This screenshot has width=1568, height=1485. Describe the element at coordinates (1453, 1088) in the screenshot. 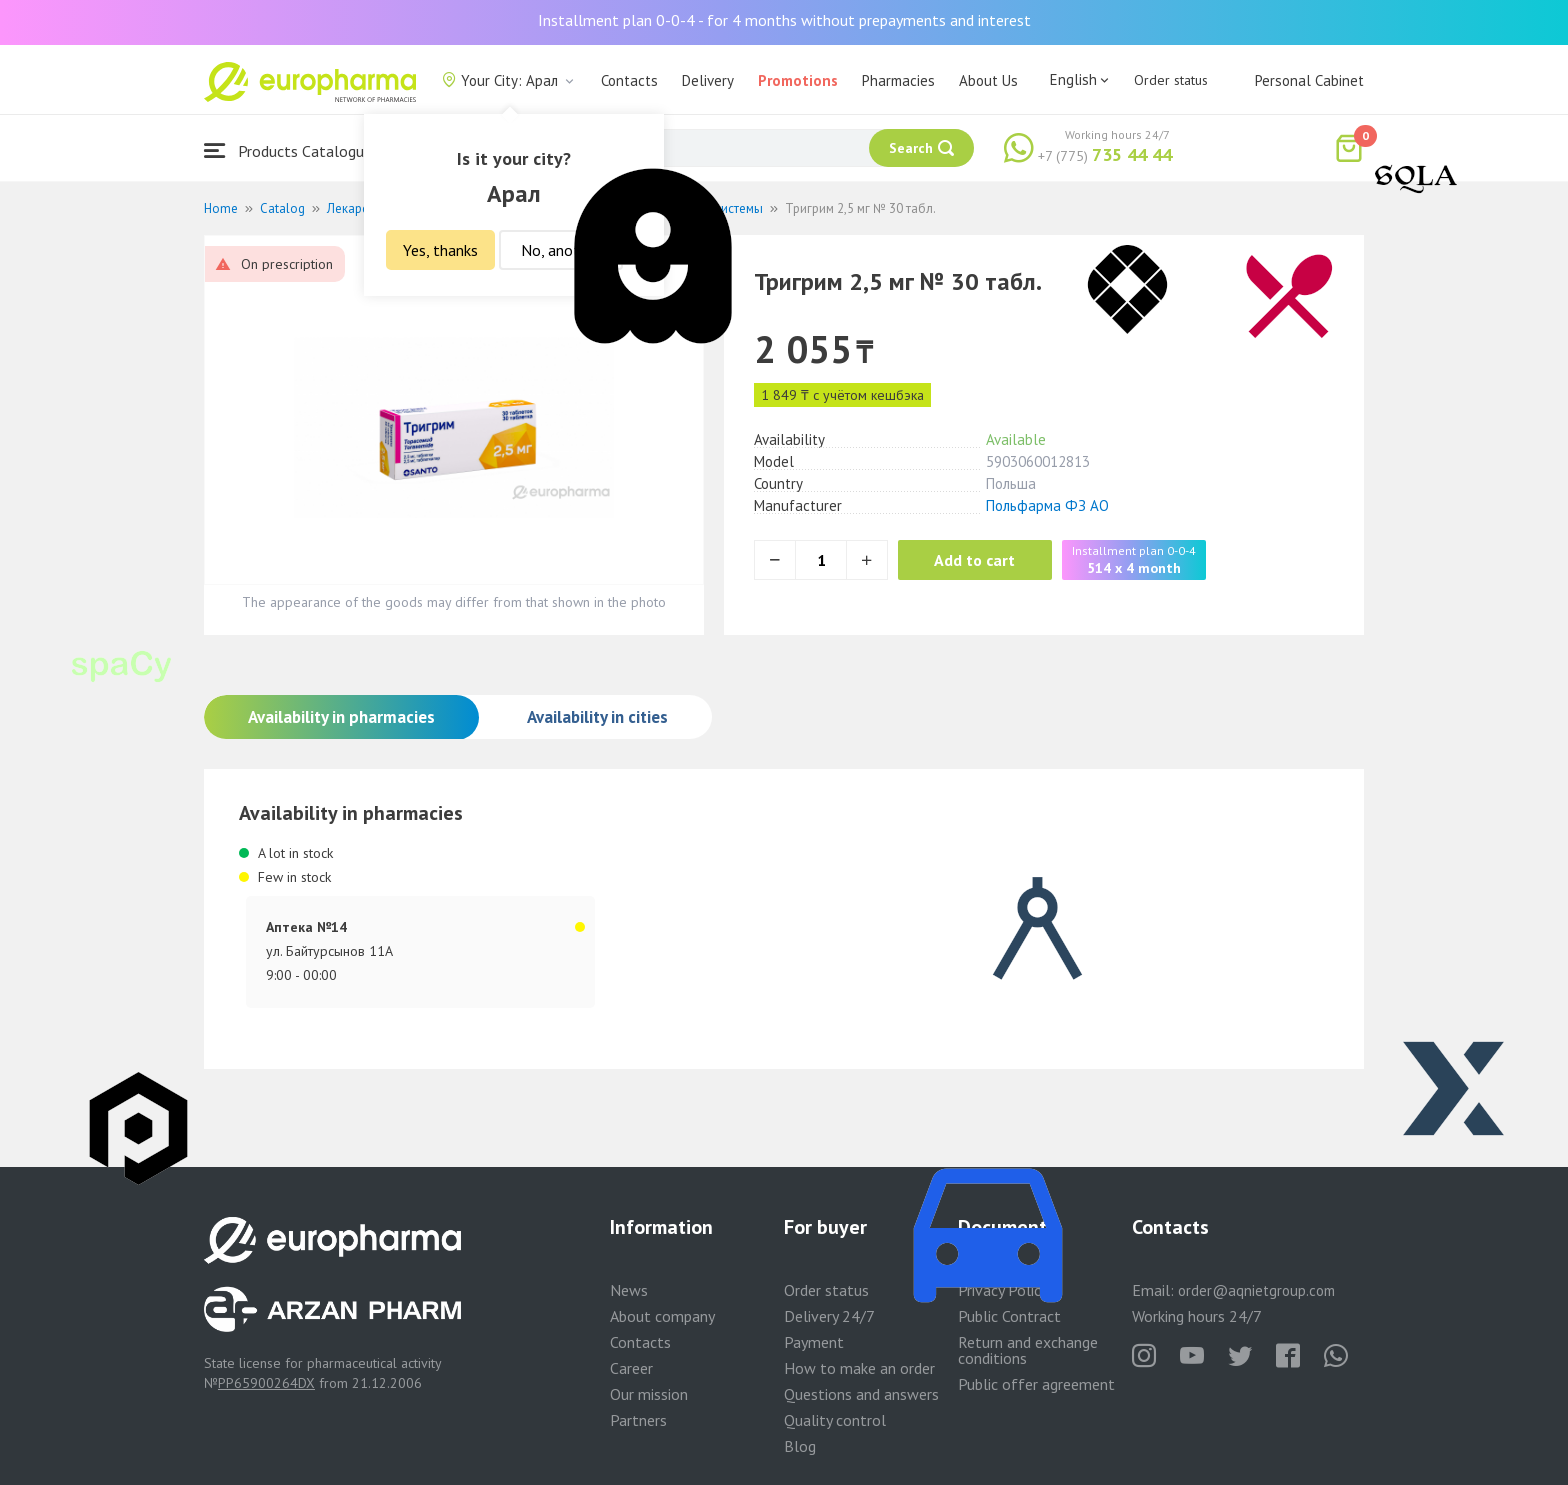

I see `visit experts exchange website` at that location.